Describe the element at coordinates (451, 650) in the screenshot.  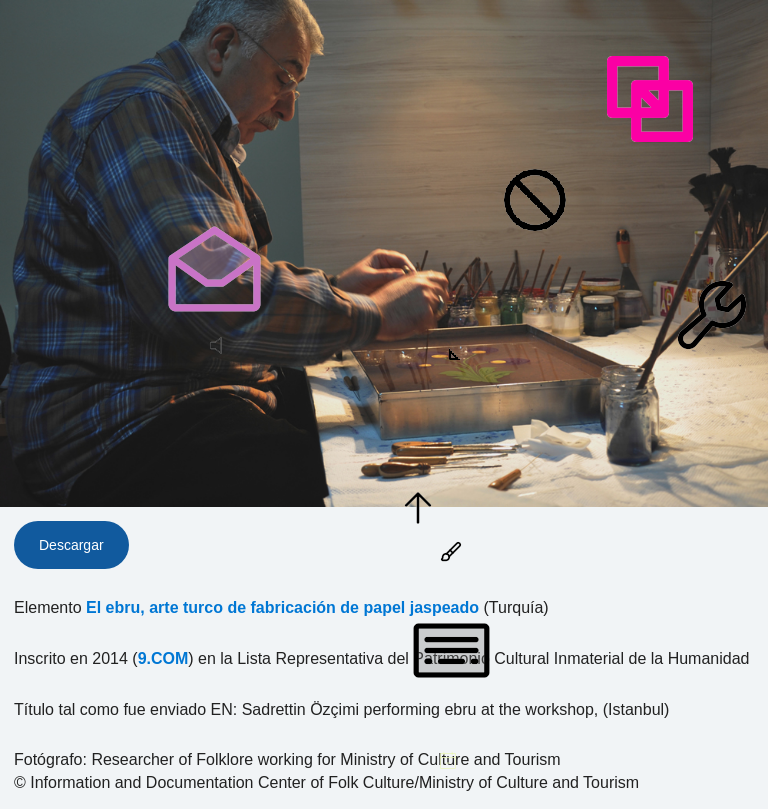
I see `open on-screen keyboard` at that location.